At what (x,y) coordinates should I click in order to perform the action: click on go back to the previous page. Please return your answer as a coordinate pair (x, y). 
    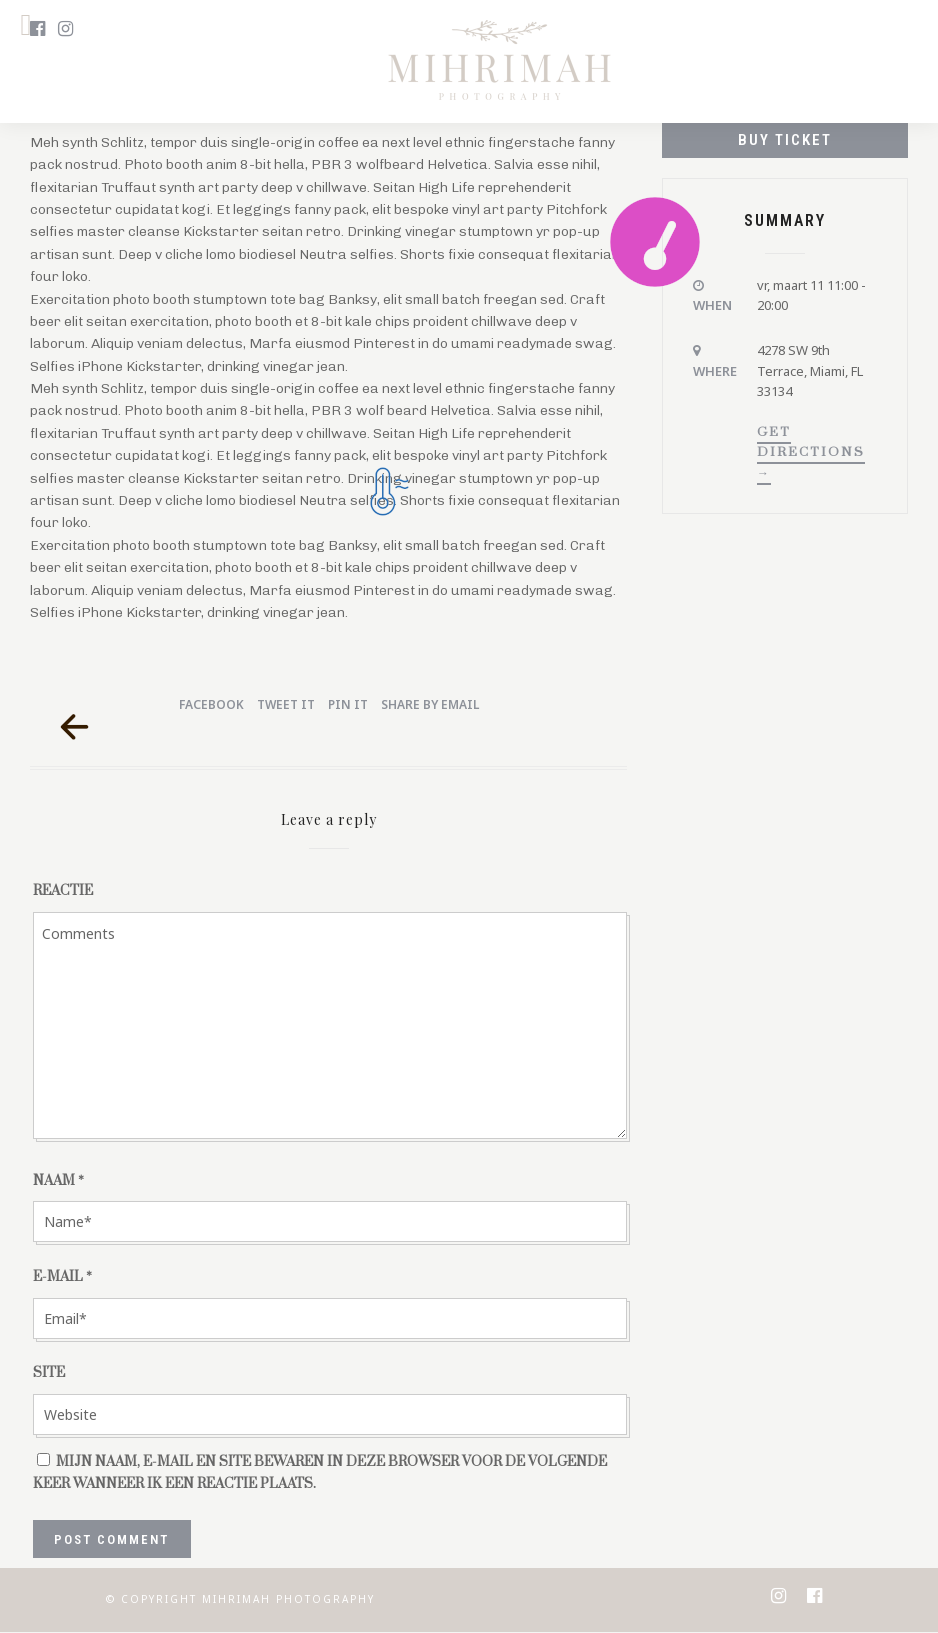
    Looking at the image, I should click on (75, 727).